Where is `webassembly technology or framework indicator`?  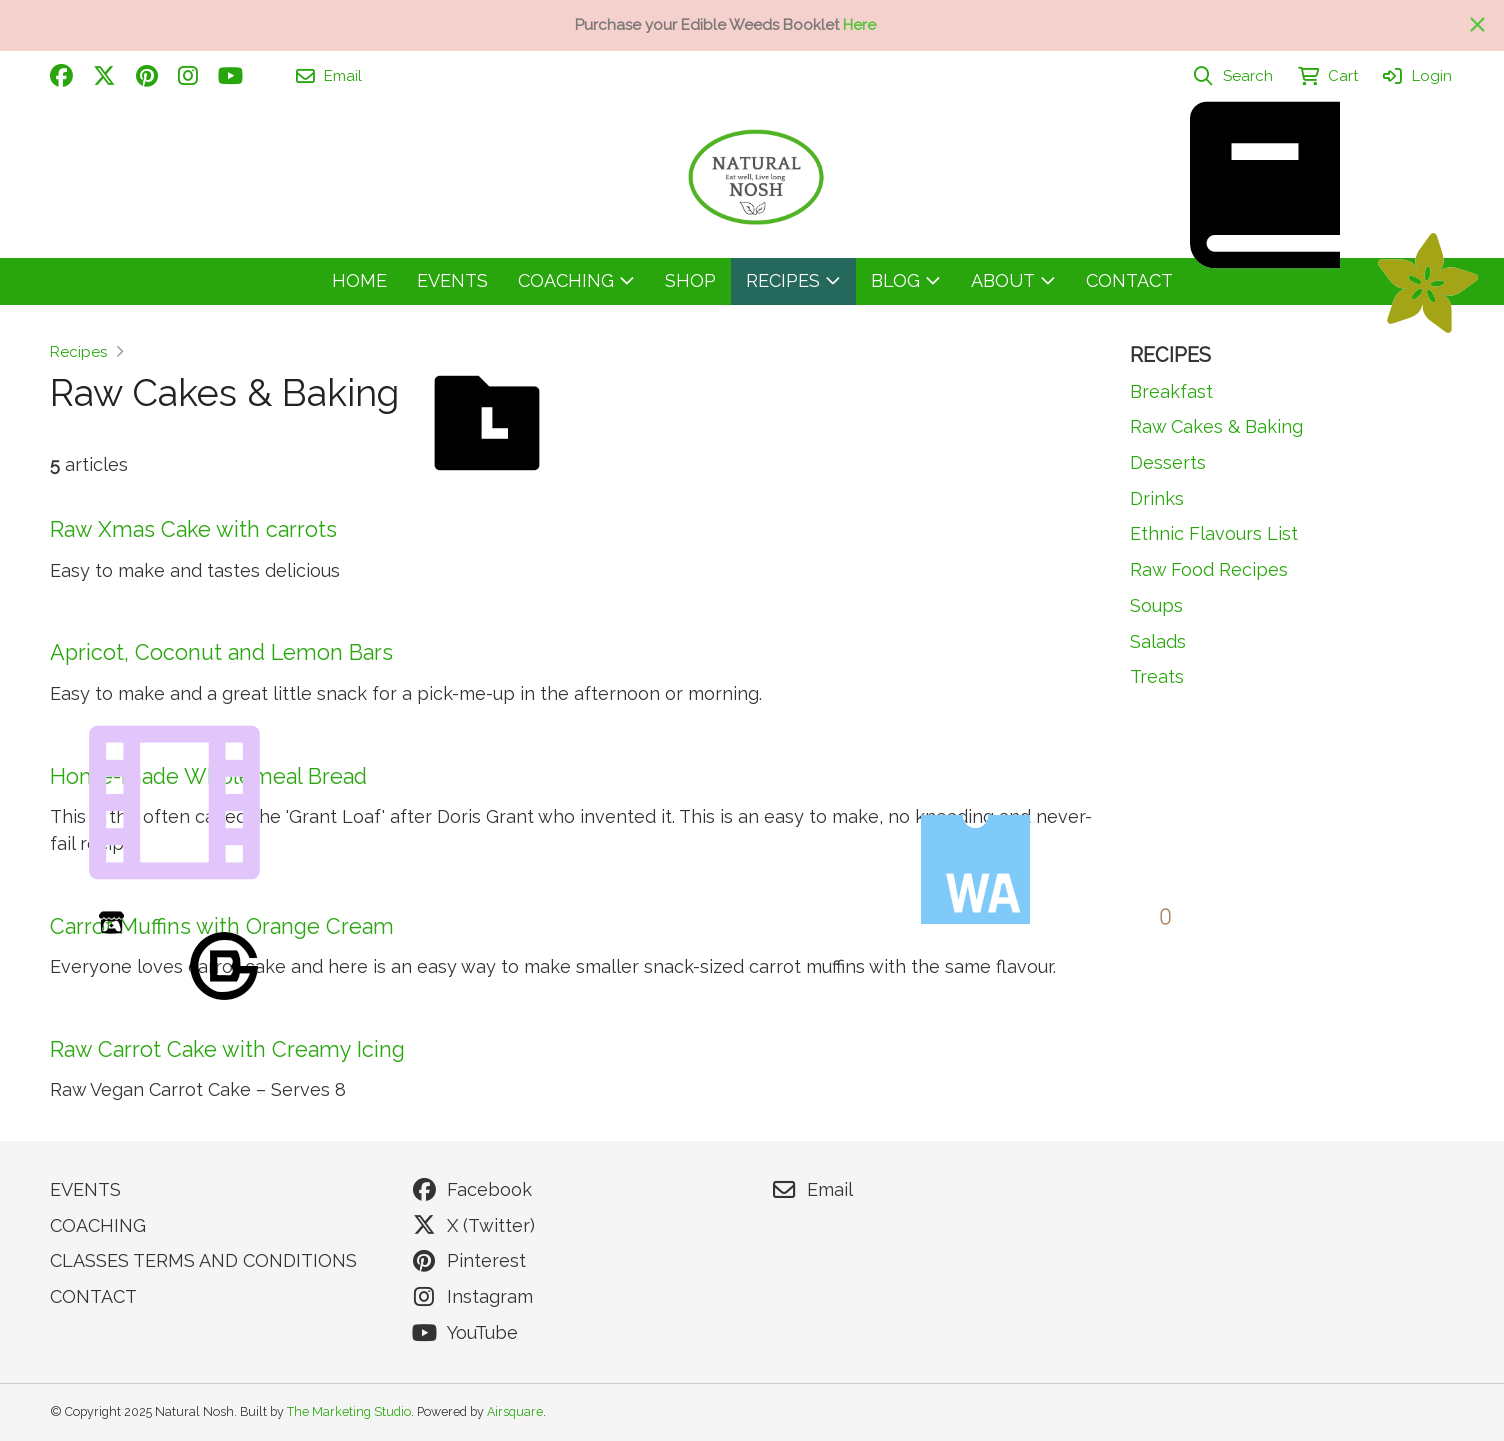
webassembly technology or framework indicator is located at coordinates (975, 869).